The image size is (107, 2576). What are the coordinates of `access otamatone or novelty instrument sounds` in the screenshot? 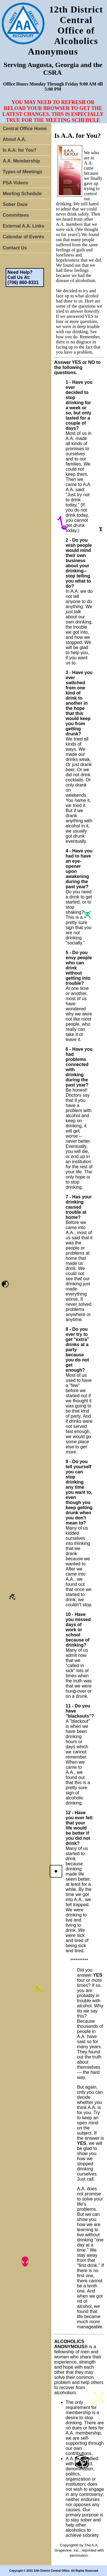 It's located at (62, 523).